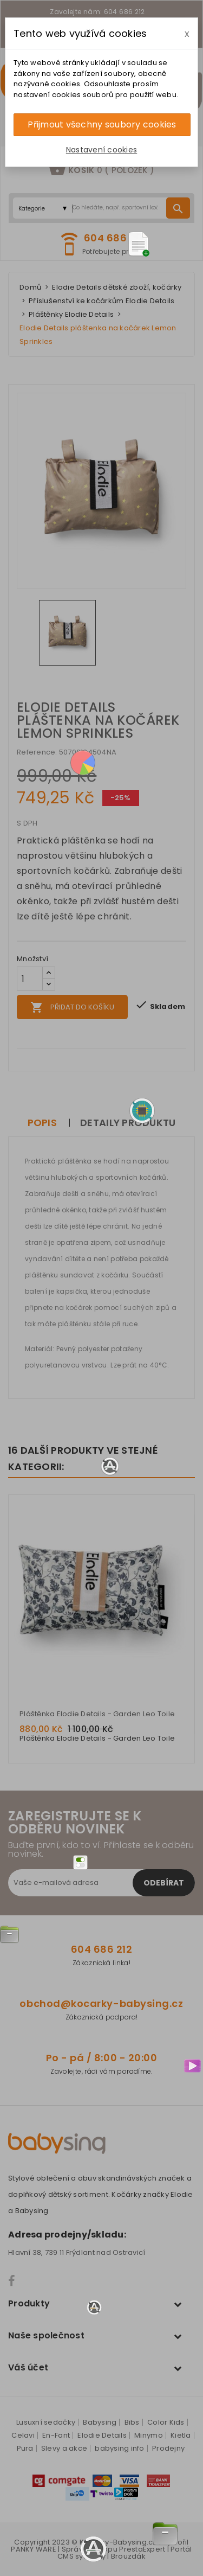  Describe the element at coordinates (142, 1110) in the screenshot. I see `access firmware or system component settings` at that location.